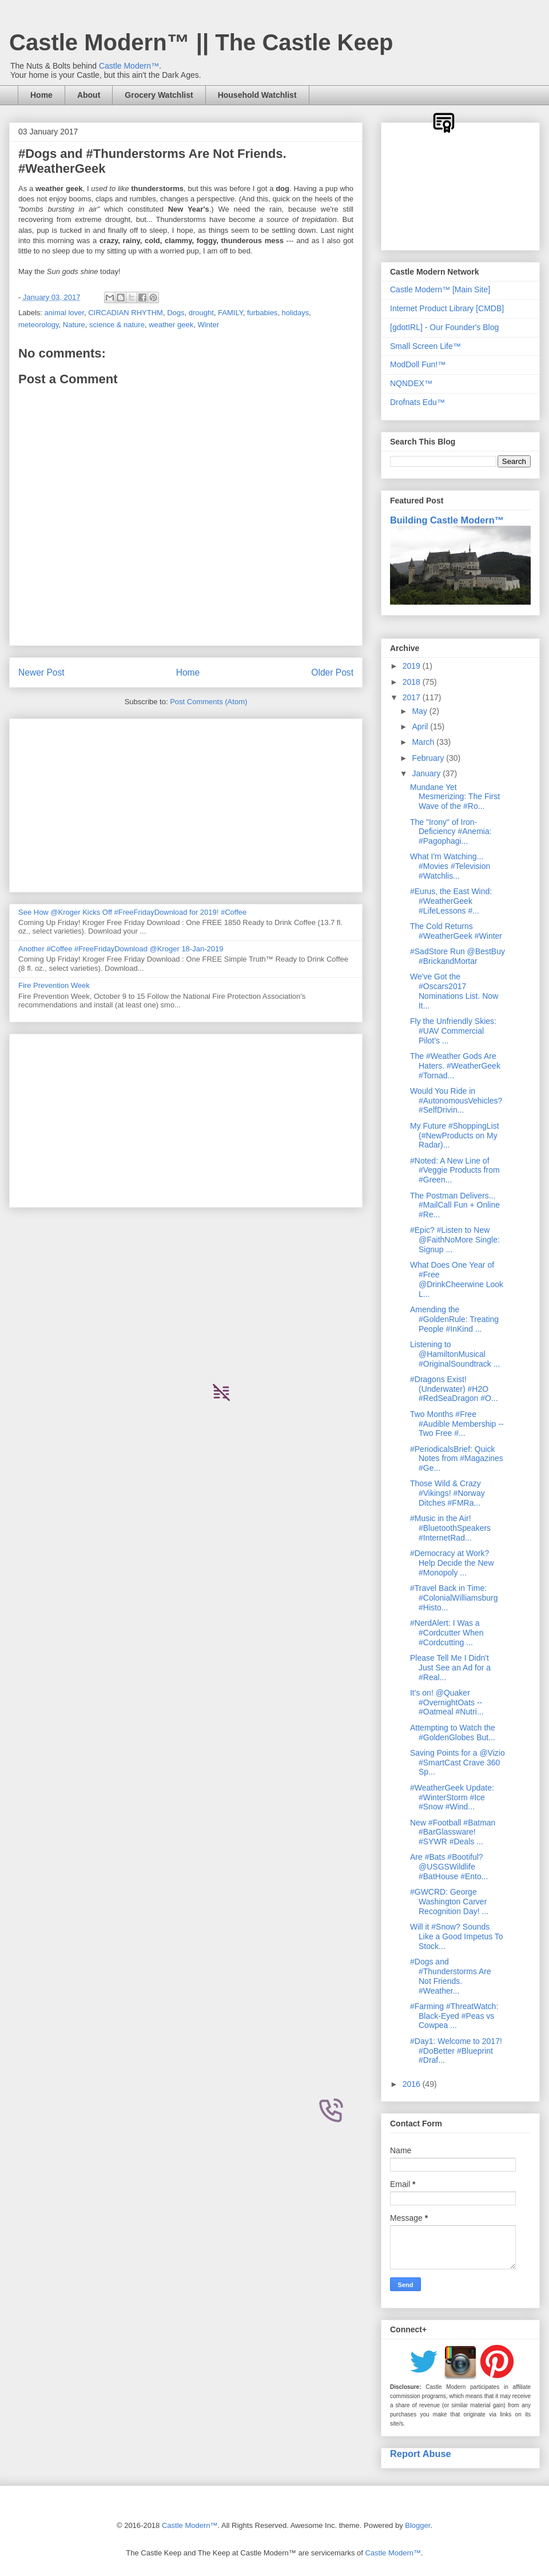  What do you see at coordinates (221, 1392) in the screenshot?
I see `disable column view` at bounding box center [221, 1392].